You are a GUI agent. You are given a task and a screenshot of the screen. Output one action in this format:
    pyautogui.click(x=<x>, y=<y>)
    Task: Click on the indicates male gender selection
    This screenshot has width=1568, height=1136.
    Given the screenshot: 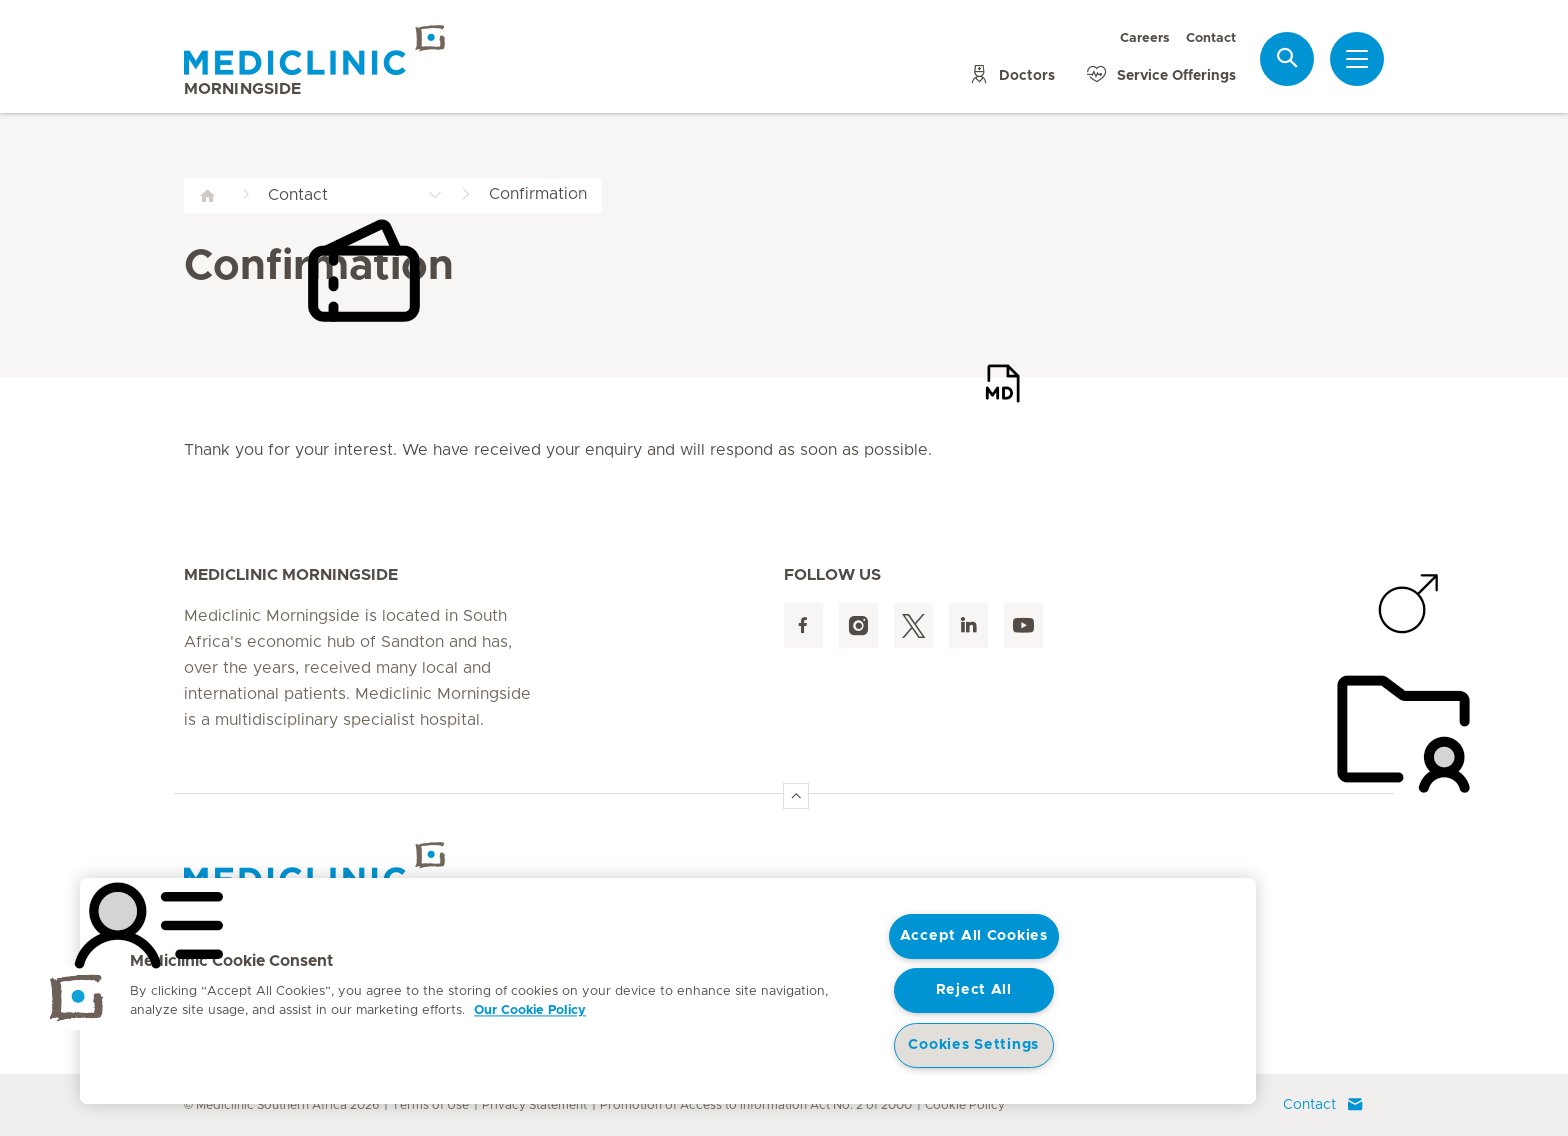 What is the action you would take?
    pyautogui.click(x=1409, y=602)
    